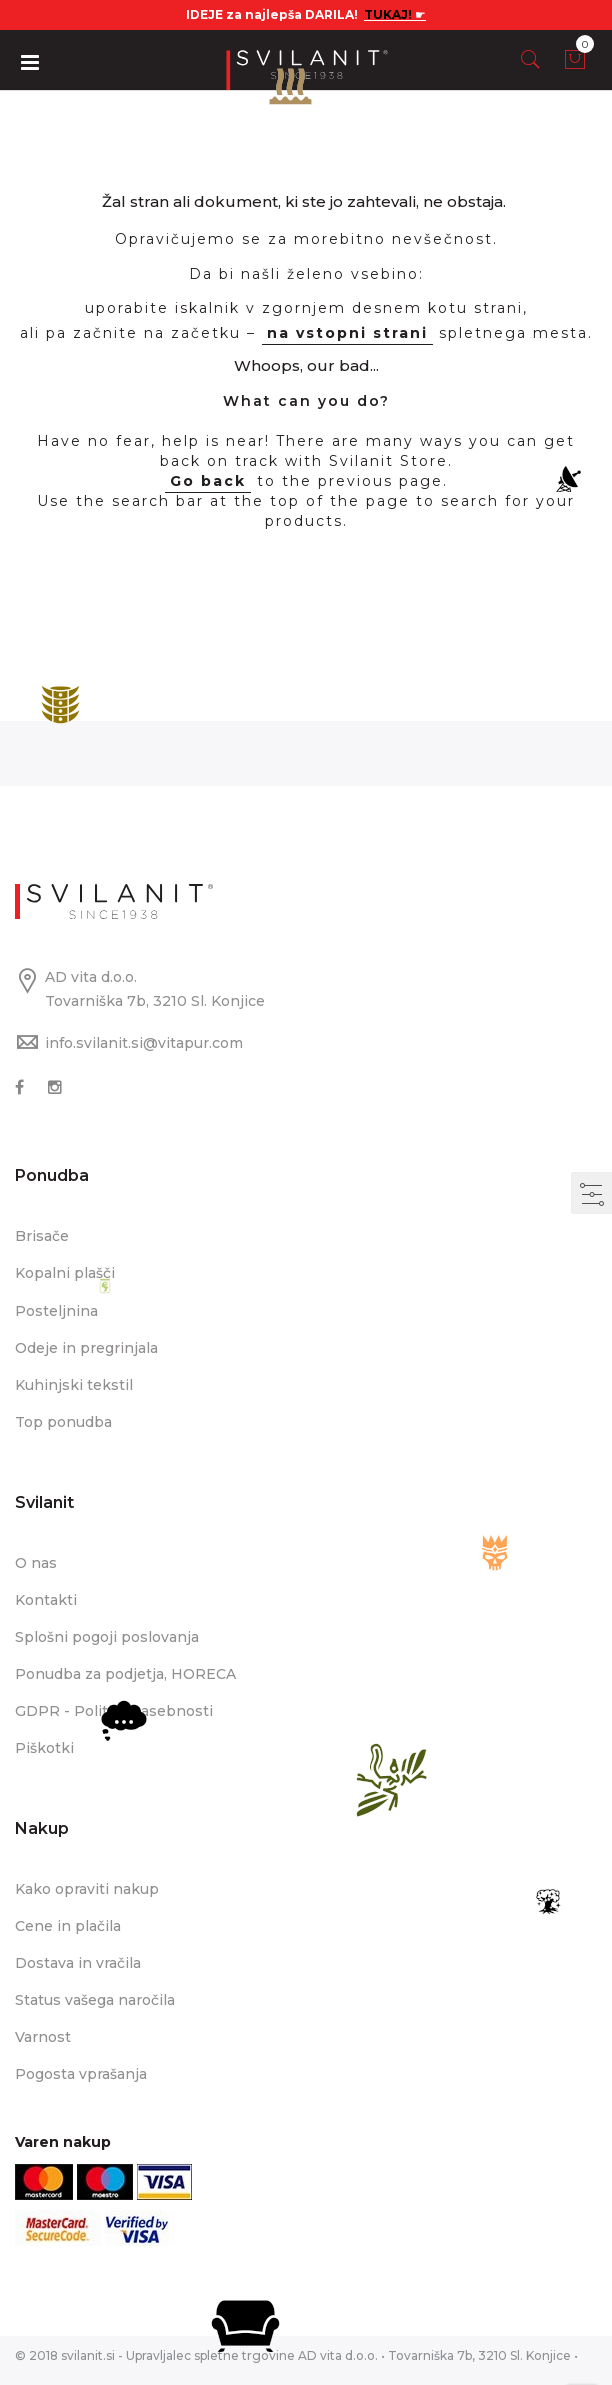 Image resolution: width=612 pixels, height=2385 pixels. I want to click on browse furniture or home decor items, so click(245, 2326).